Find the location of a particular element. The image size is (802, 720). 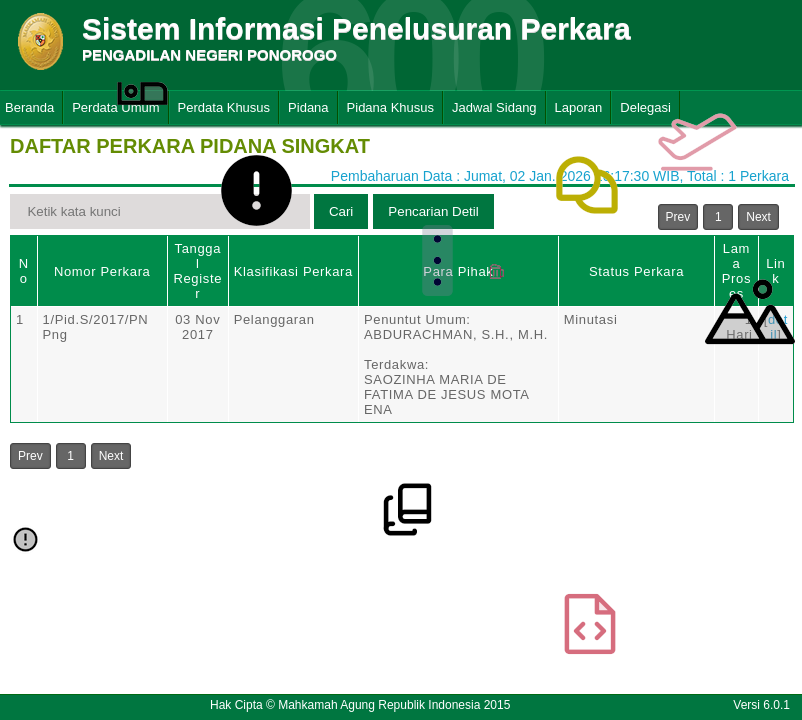

select a first-class or business suite seat is located at coordinates (142, 93).